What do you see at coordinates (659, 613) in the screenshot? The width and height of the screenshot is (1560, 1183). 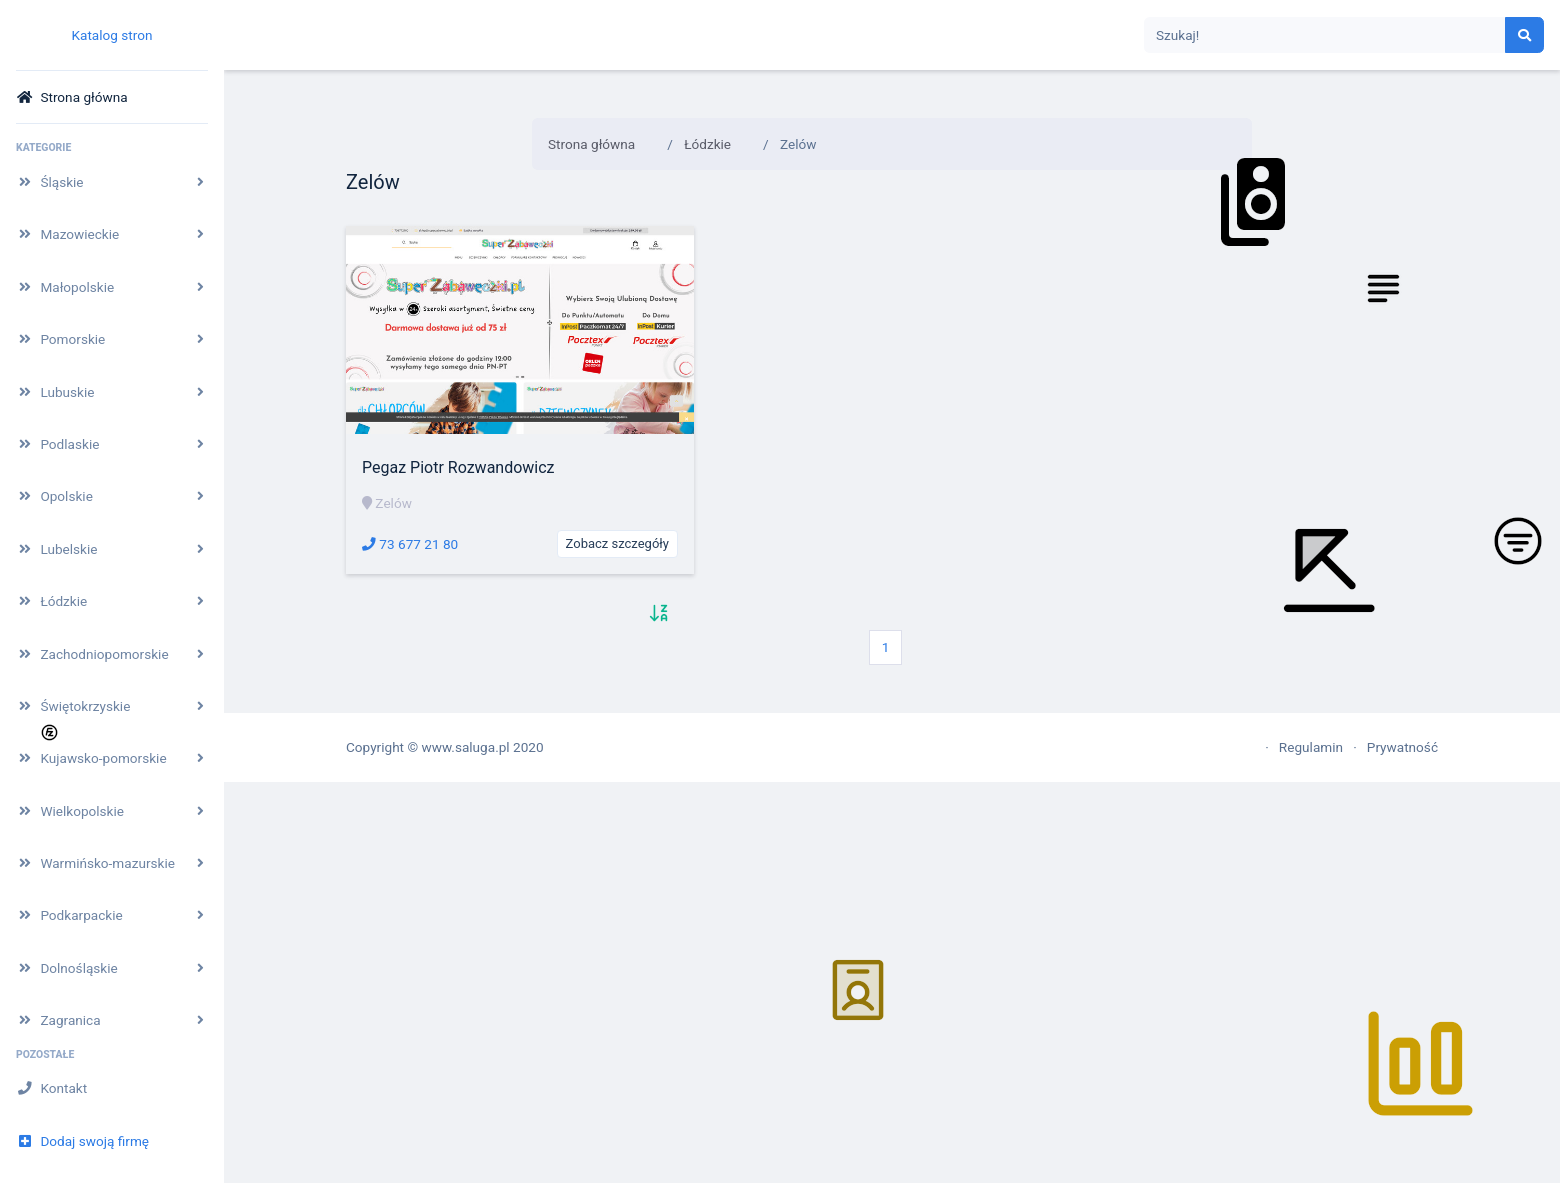 I see `sort items in reverse alphabetical order (Z to A)` at bounding box center [659, 613].